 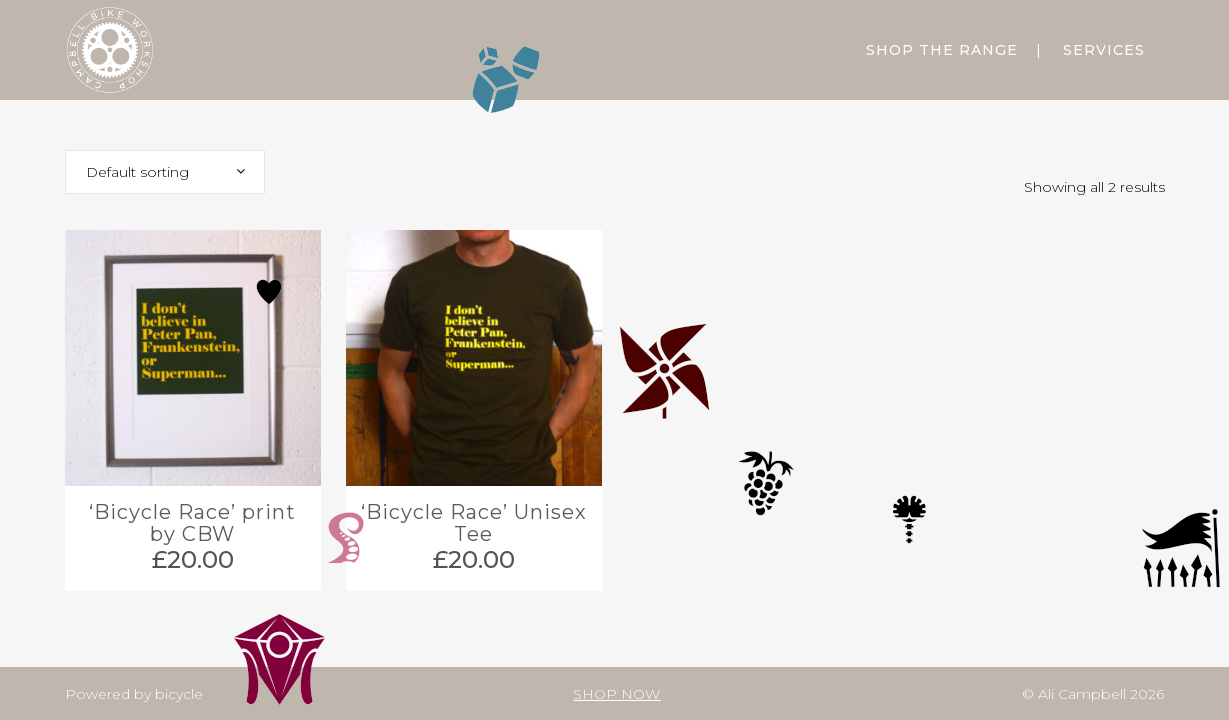 What do you see at coordinates (766, 483) in the screenshot?
I see `select grapes as a food or ingredient item` at bounding box center [766, 483].